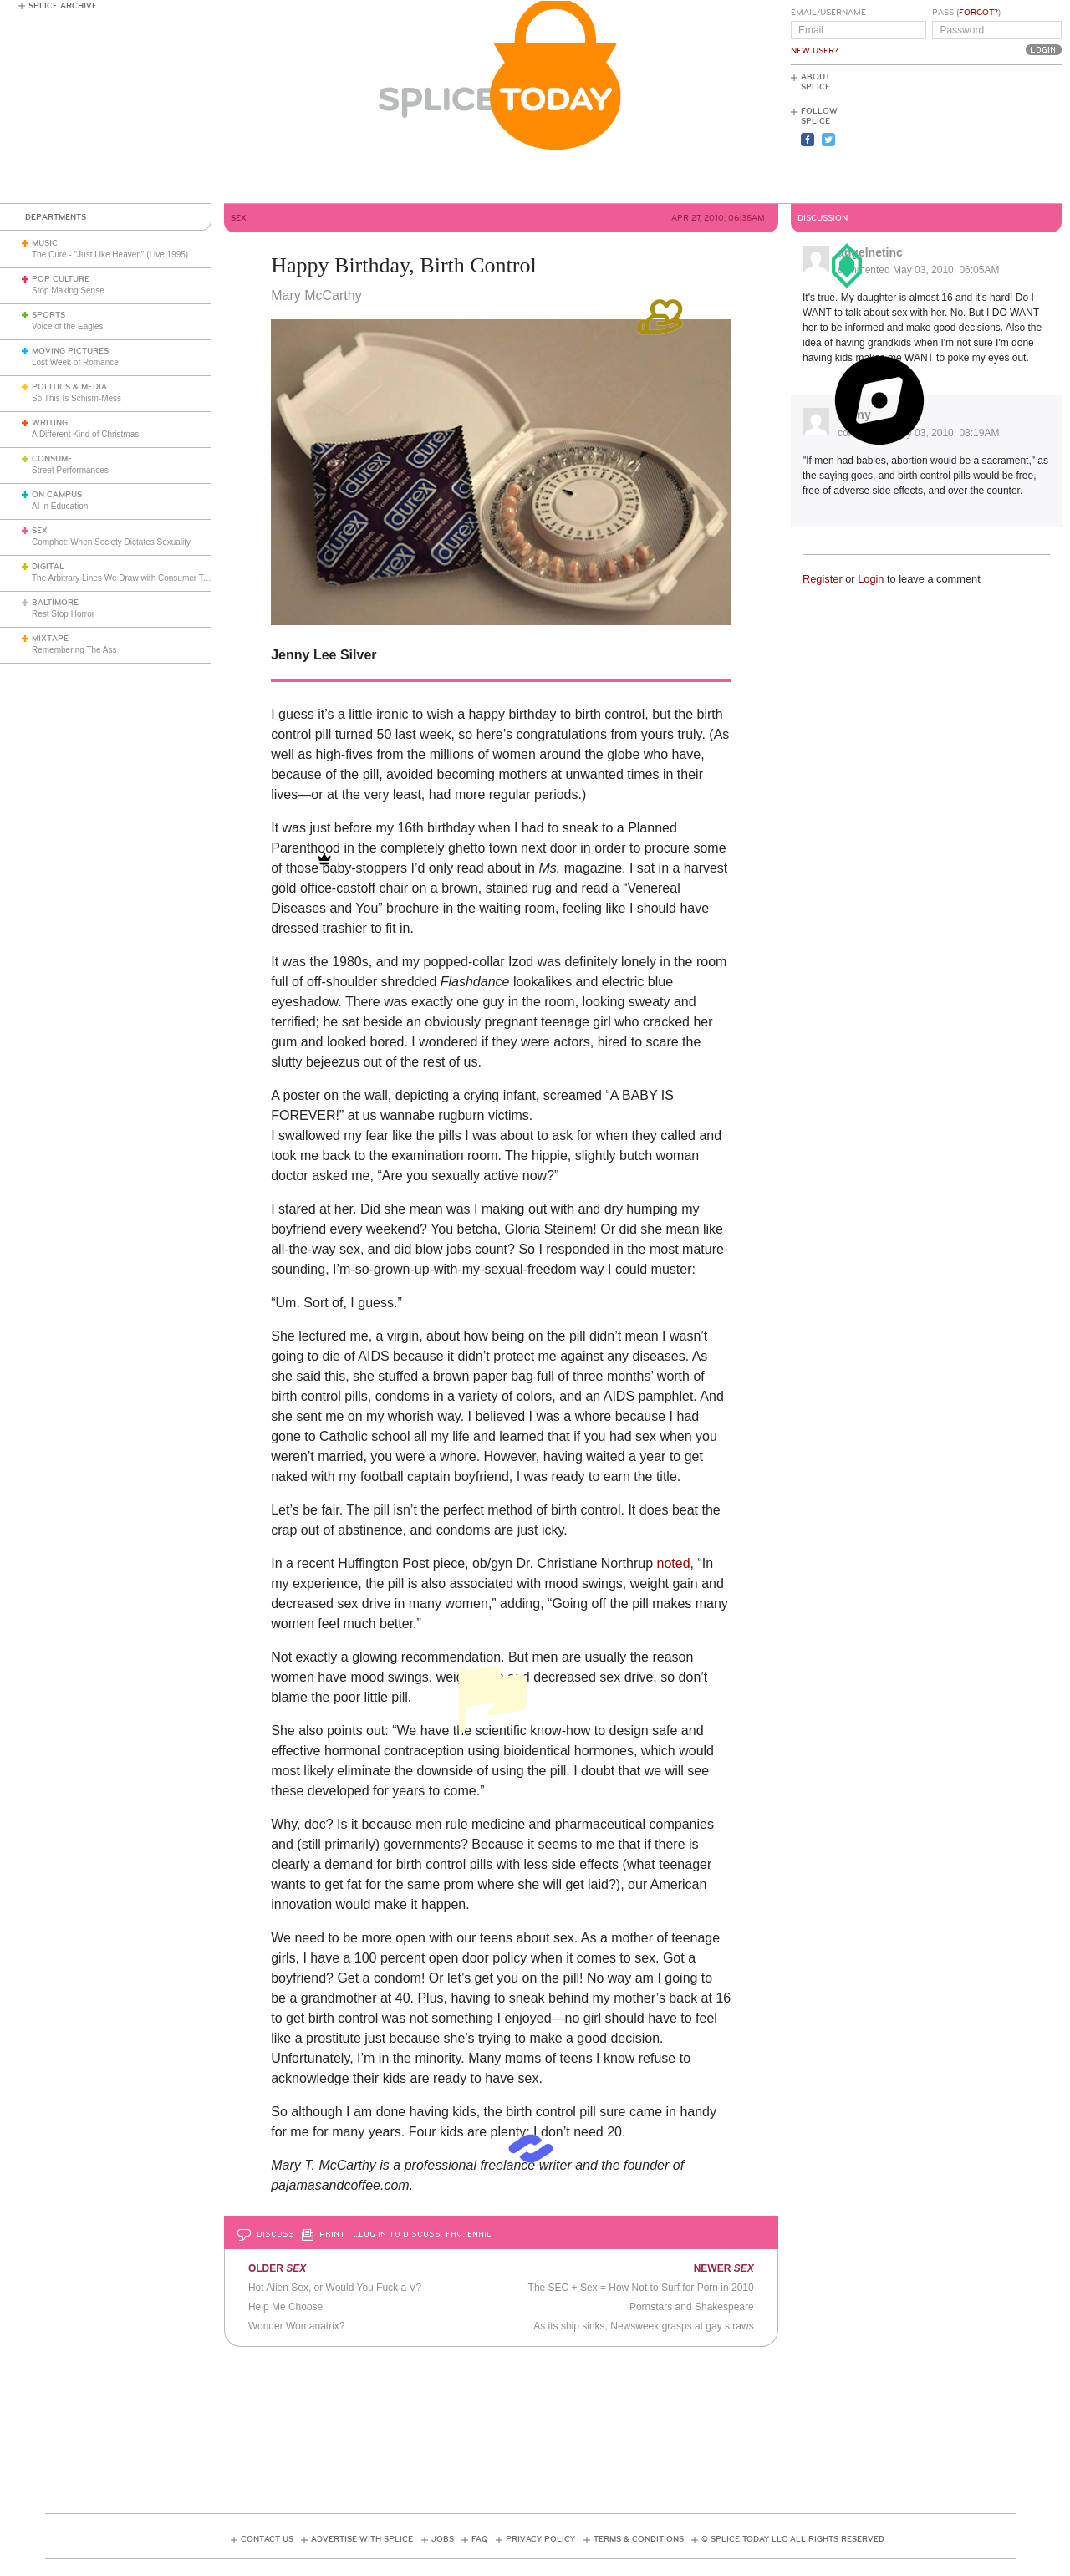 This screenshot has height=2576, width=1070. Describe the element at coordinates (879, 400) in the screenshot. I see `open the discord server discovery page` at that location.